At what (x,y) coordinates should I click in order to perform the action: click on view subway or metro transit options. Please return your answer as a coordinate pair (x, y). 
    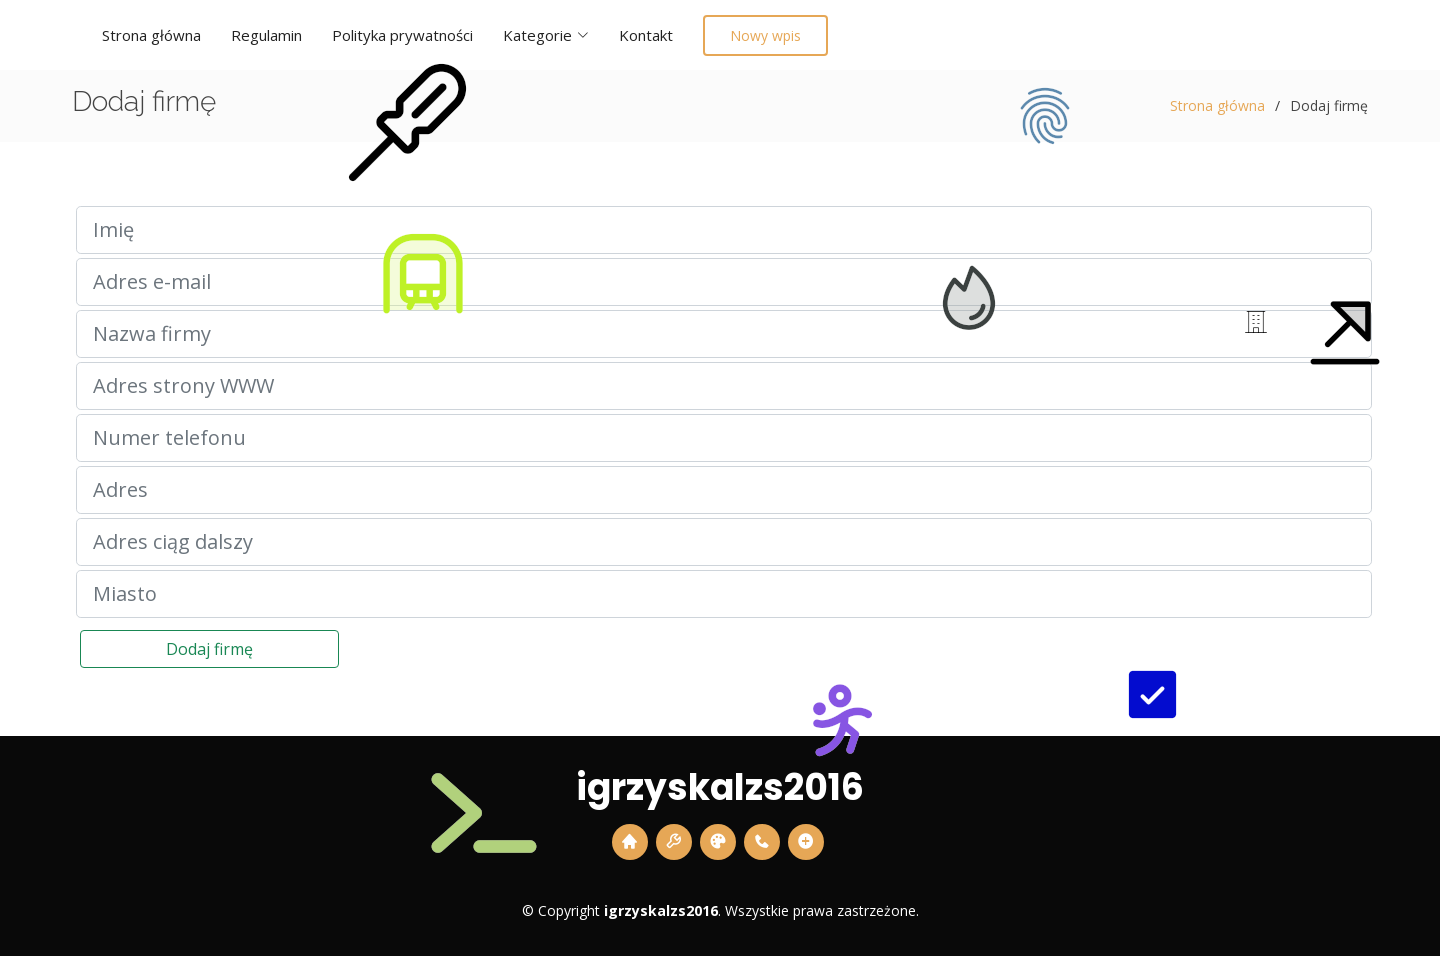
    Looking at the image, I should click on (423, 277).